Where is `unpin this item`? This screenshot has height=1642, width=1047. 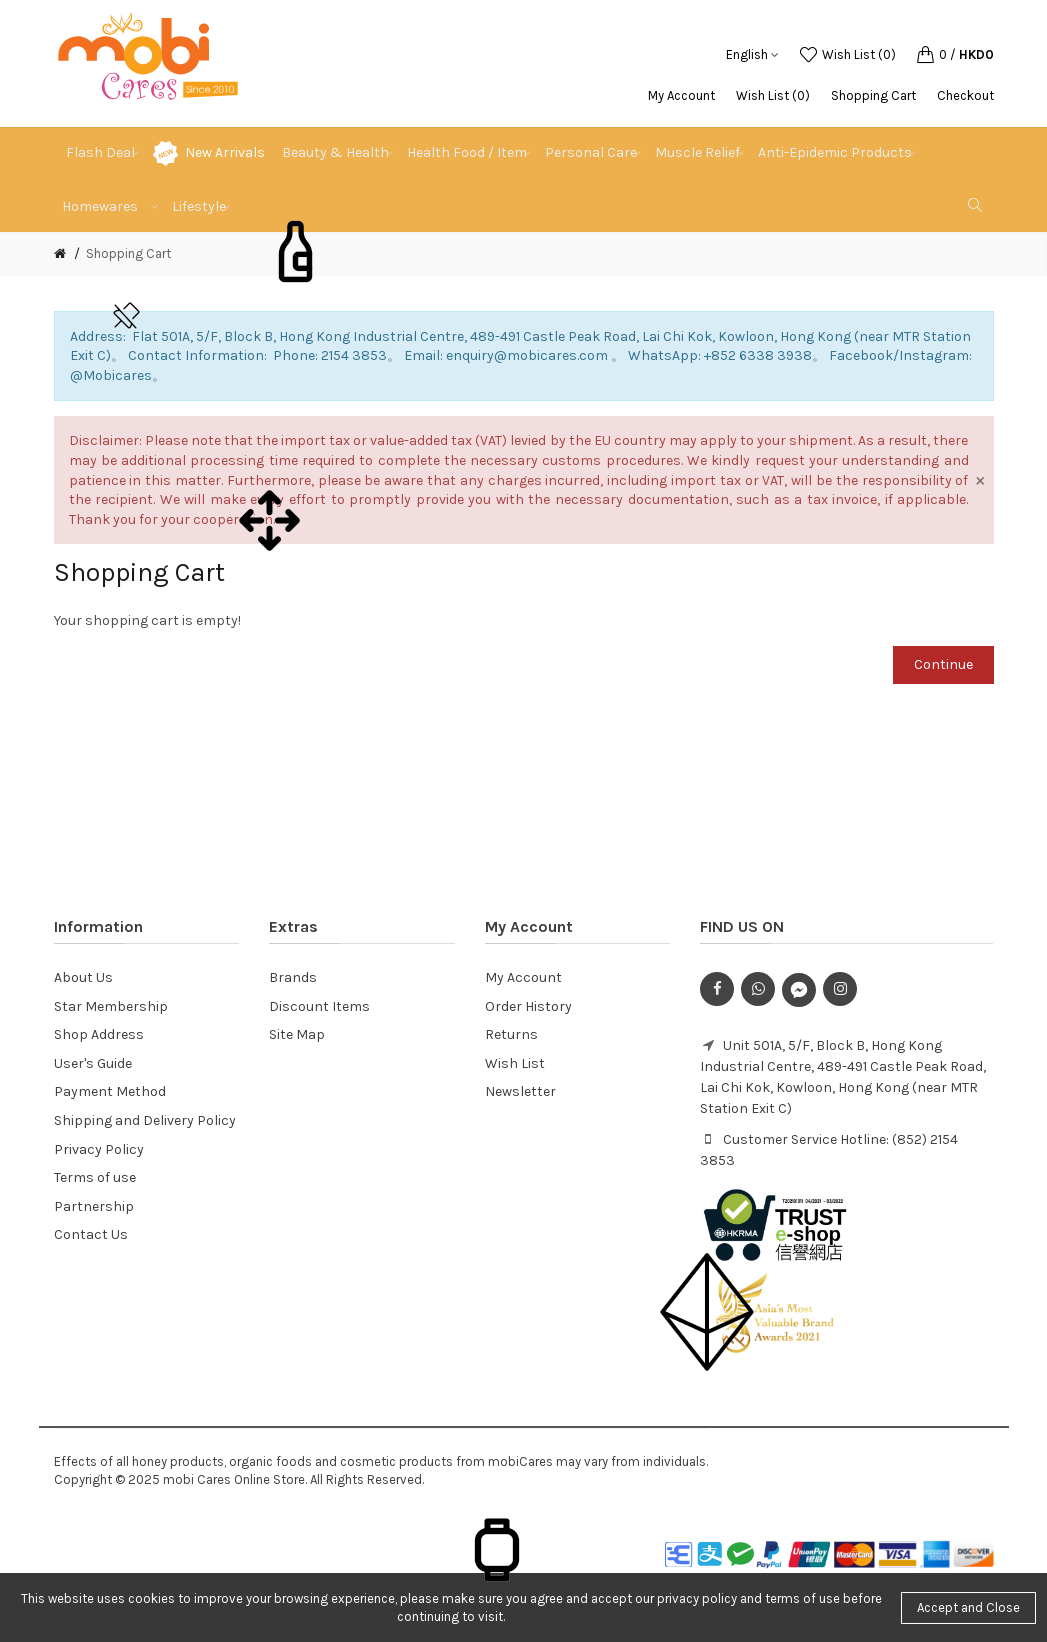
unpin this item is located at coordinates (125, 316).